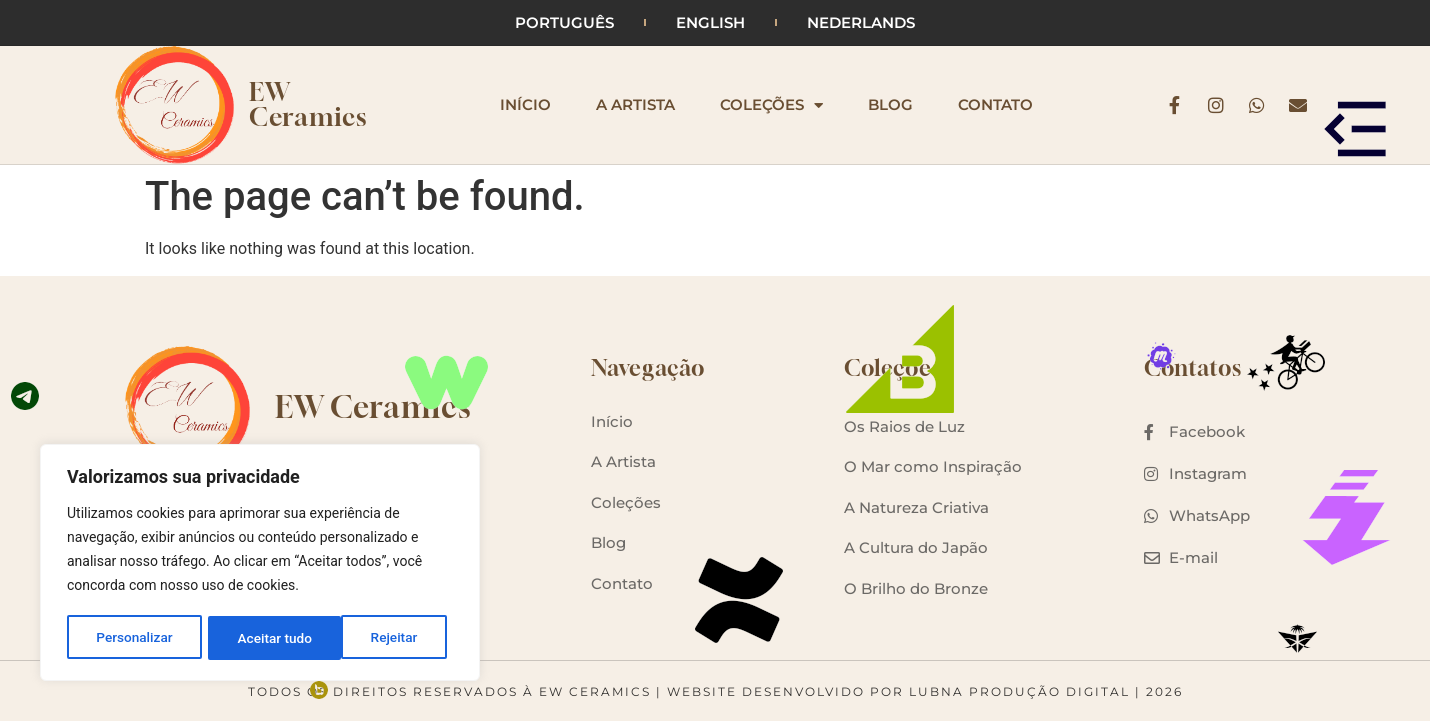 Image resolution: width=1430 pixels, height=721 pixels. Describe the element at coordinates (1355, 129) in the screenshot. I see `collapse the sidebar menu` at that location.